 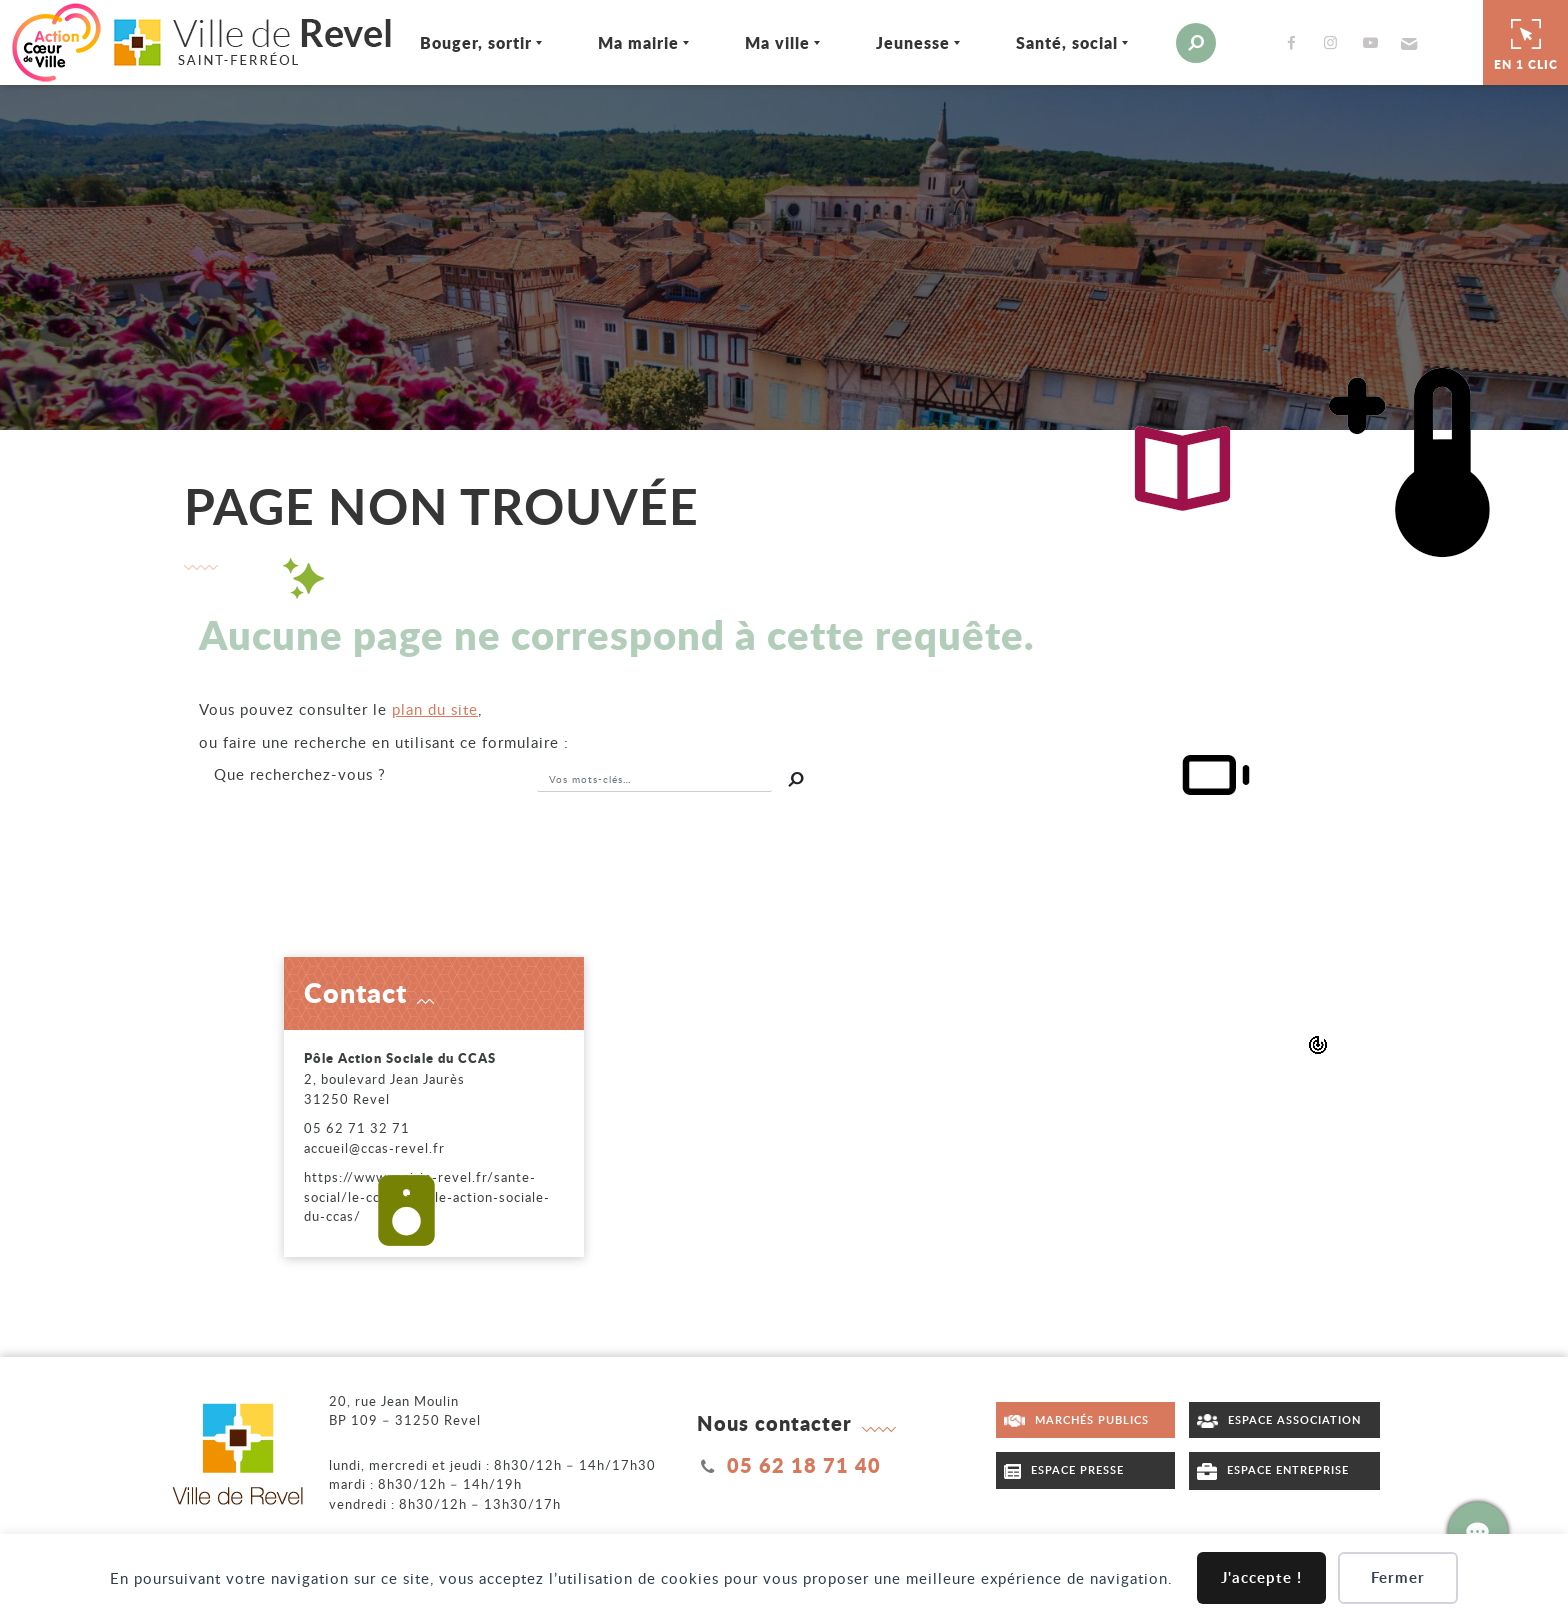 What do you see at coordinates (1423, 462) in the screenshot?
I see `increase temperature setting` at bounding box center [1423, 462].